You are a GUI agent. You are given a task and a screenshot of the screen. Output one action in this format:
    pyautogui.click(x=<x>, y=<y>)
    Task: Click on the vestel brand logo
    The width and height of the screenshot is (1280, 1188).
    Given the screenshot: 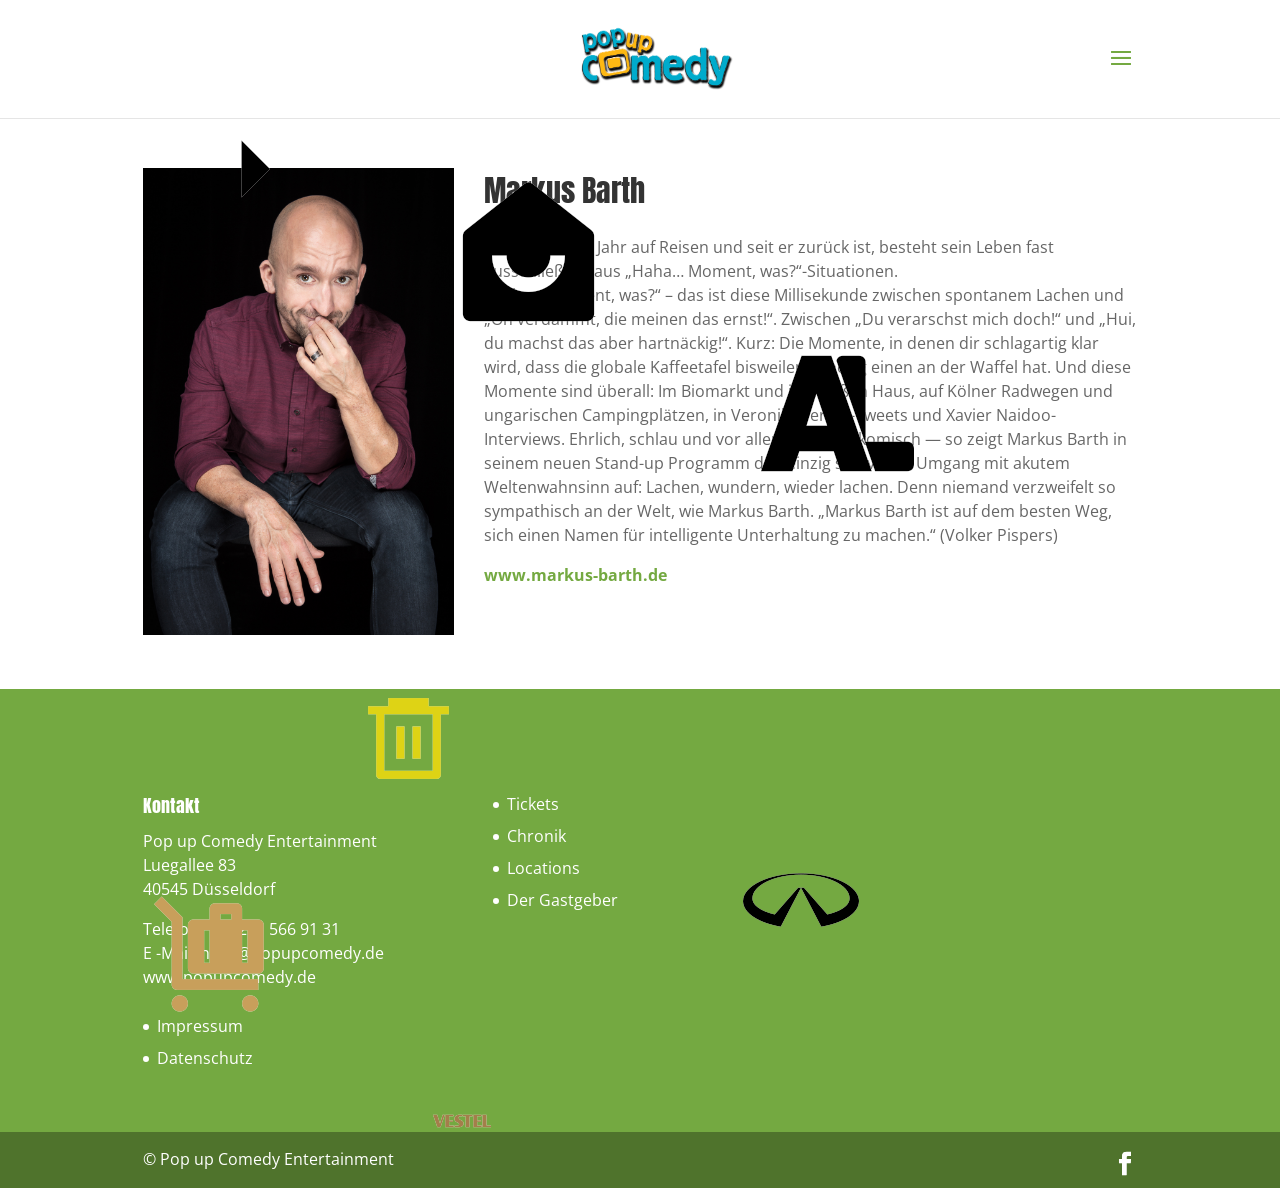 What is the action you would take?
    pyautogui.click(x=462, y=1121)
    